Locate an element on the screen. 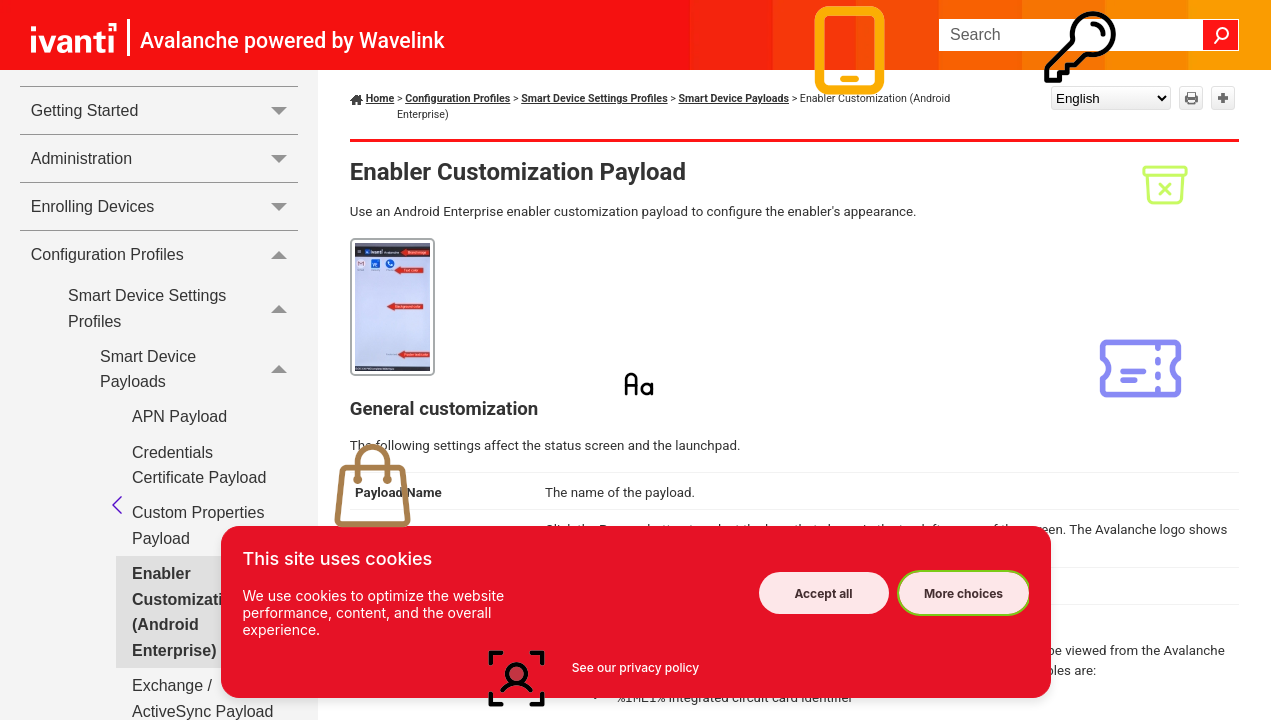  switch to tablet view or layout is located at coordinates (849, 50).